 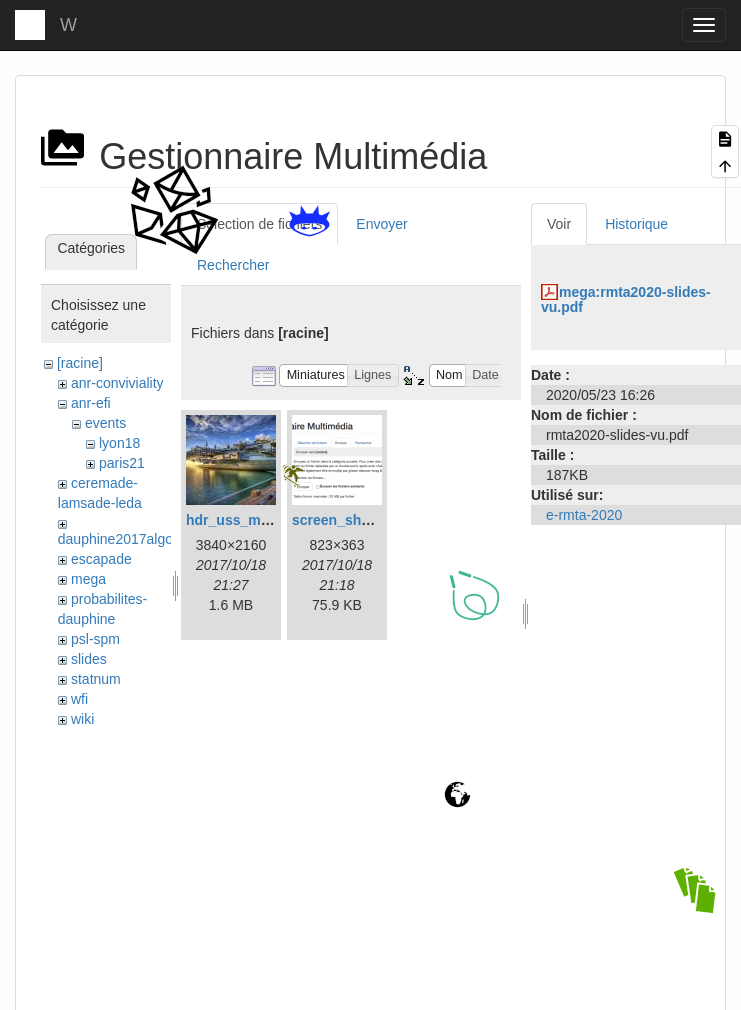 What do you see at coordinates (309, 221) in the screenshot?
I see `activate defense or shield ability` at bounding box center [309, 221].